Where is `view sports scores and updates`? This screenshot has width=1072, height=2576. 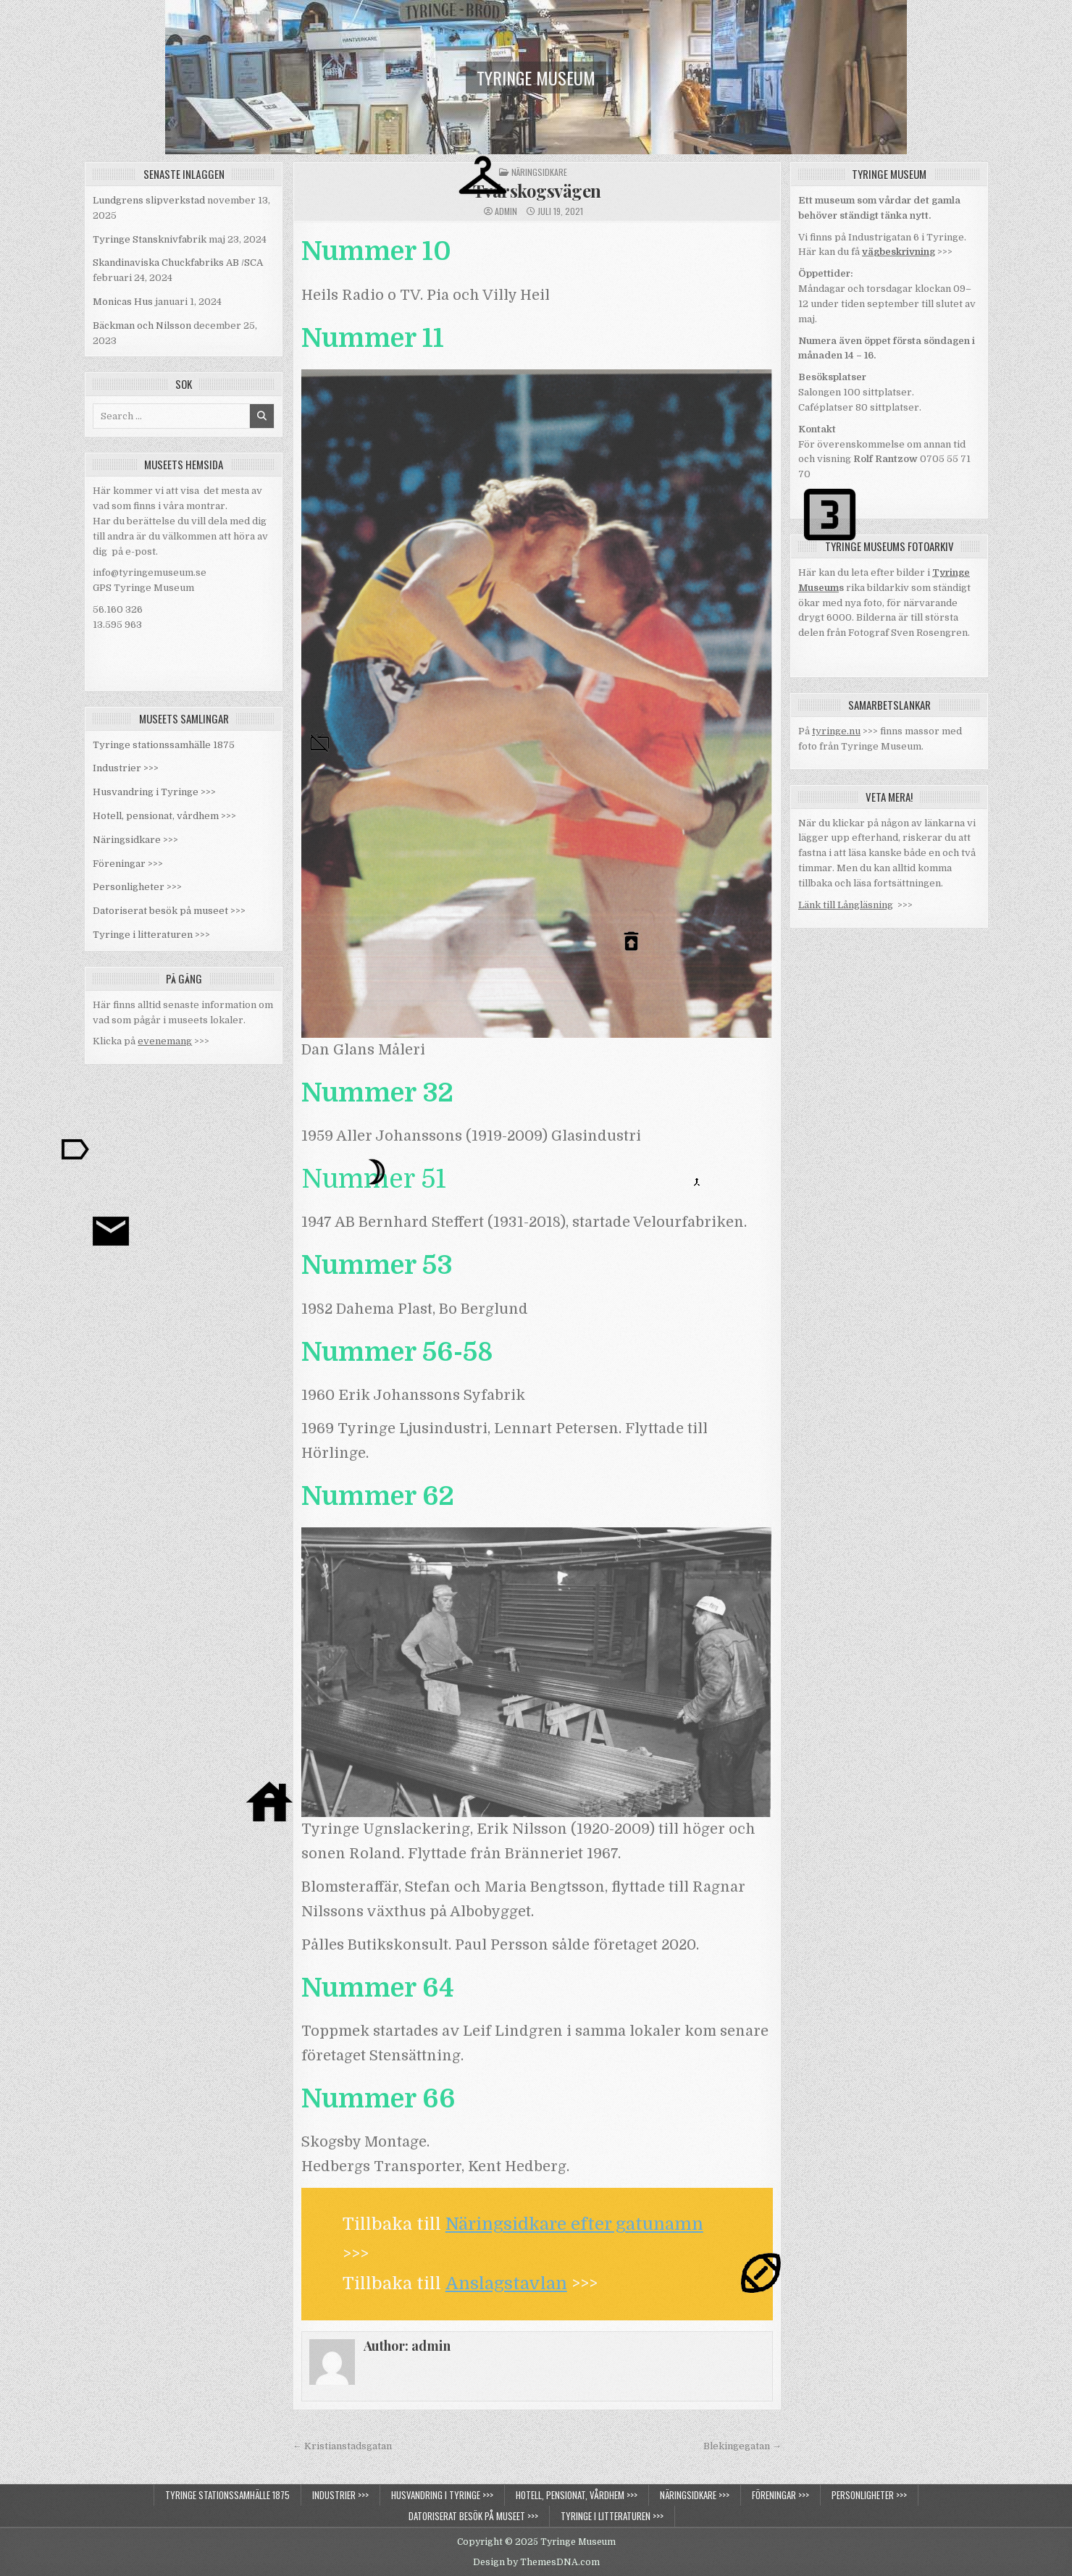 view sports scores and updates is located at coordinates (761, 2273).